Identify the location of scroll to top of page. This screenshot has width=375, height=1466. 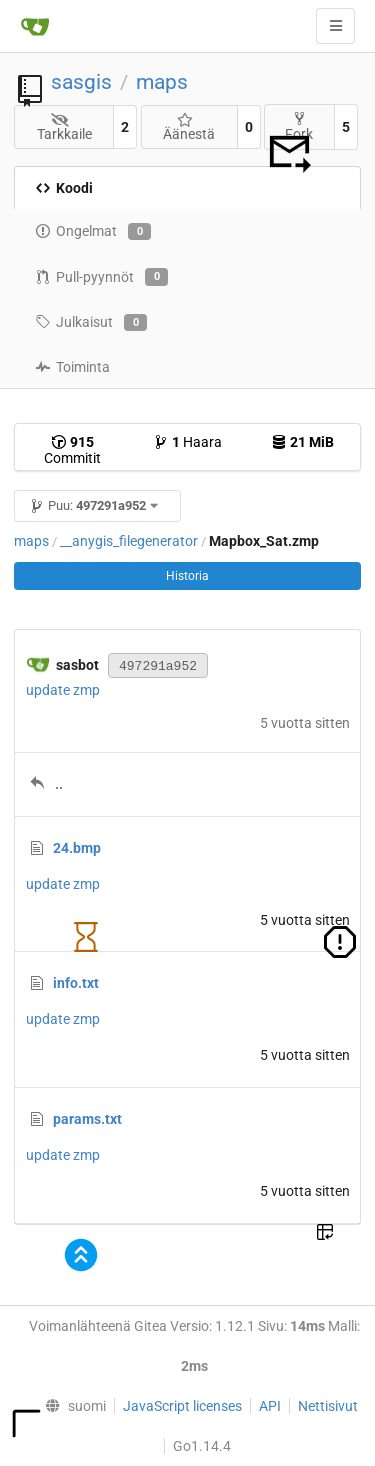
(81, 1255).